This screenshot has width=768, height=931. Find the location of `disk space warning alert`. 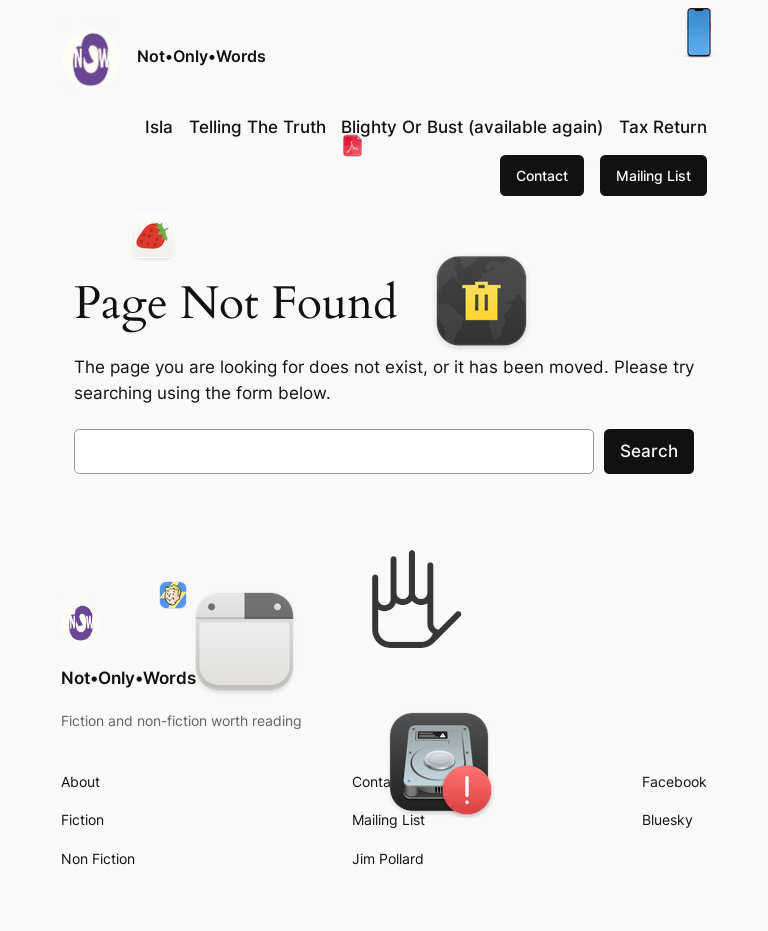

disk space warning alert is located at coordinates (439, 762).